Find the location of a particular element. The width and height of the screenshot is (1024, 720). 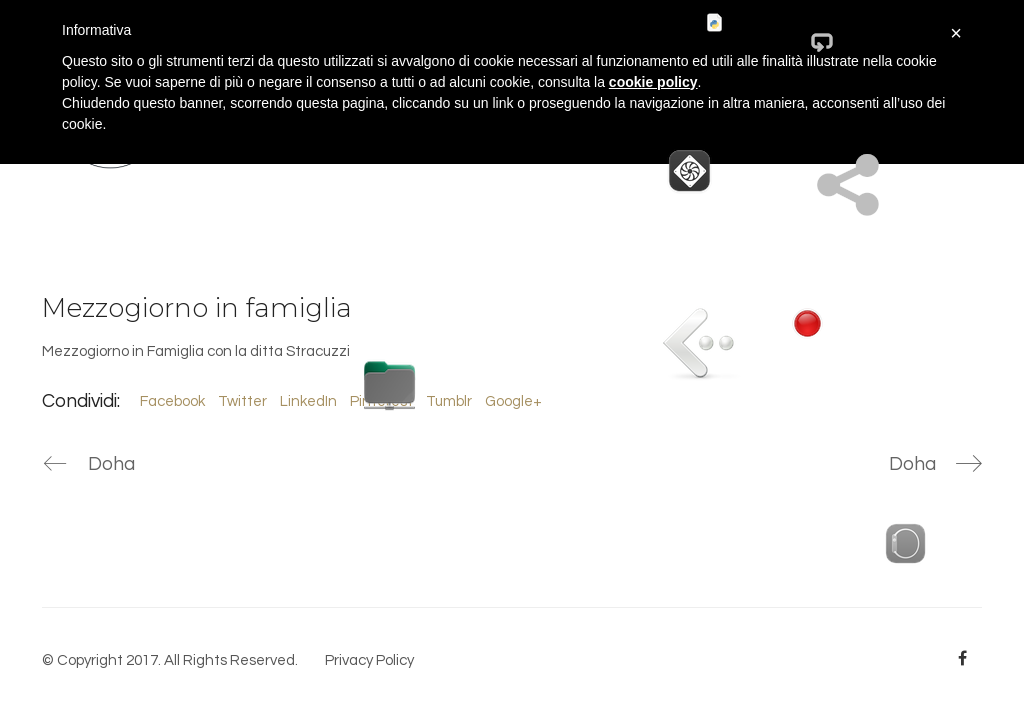

share this item with others is located at coordinates (848, 185).